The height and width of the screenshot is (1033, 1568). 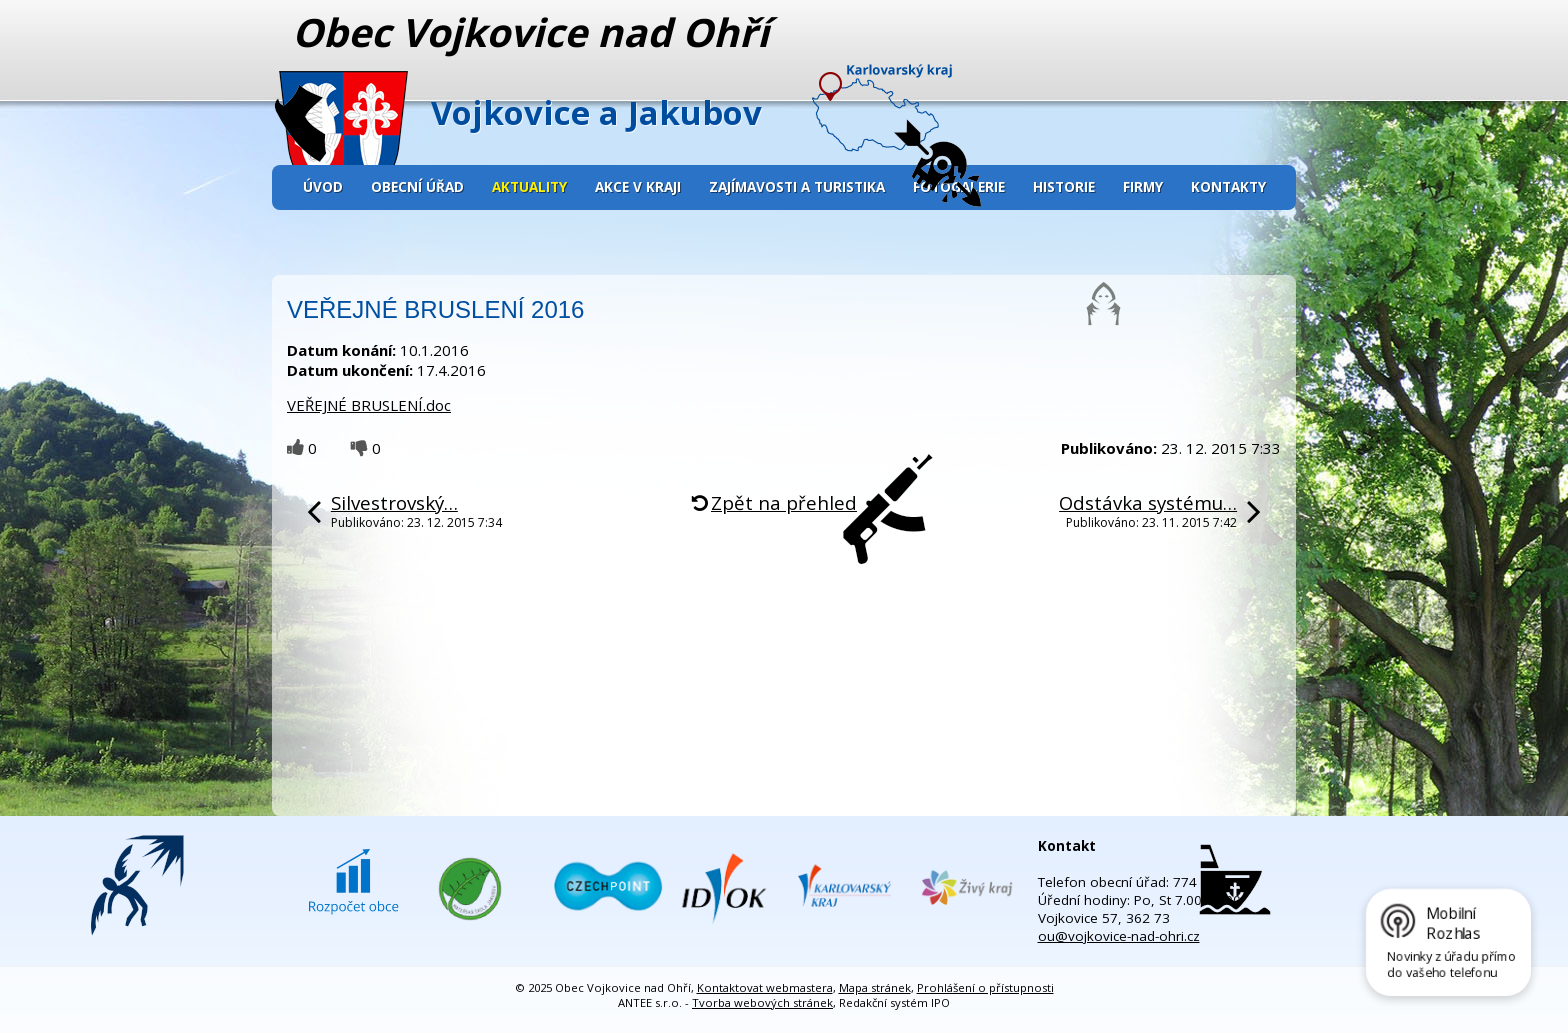 What do you see at coordinates (1103, 303) in the screenshot?
I see `select cultist character class` at bounding box center [1103, 303].